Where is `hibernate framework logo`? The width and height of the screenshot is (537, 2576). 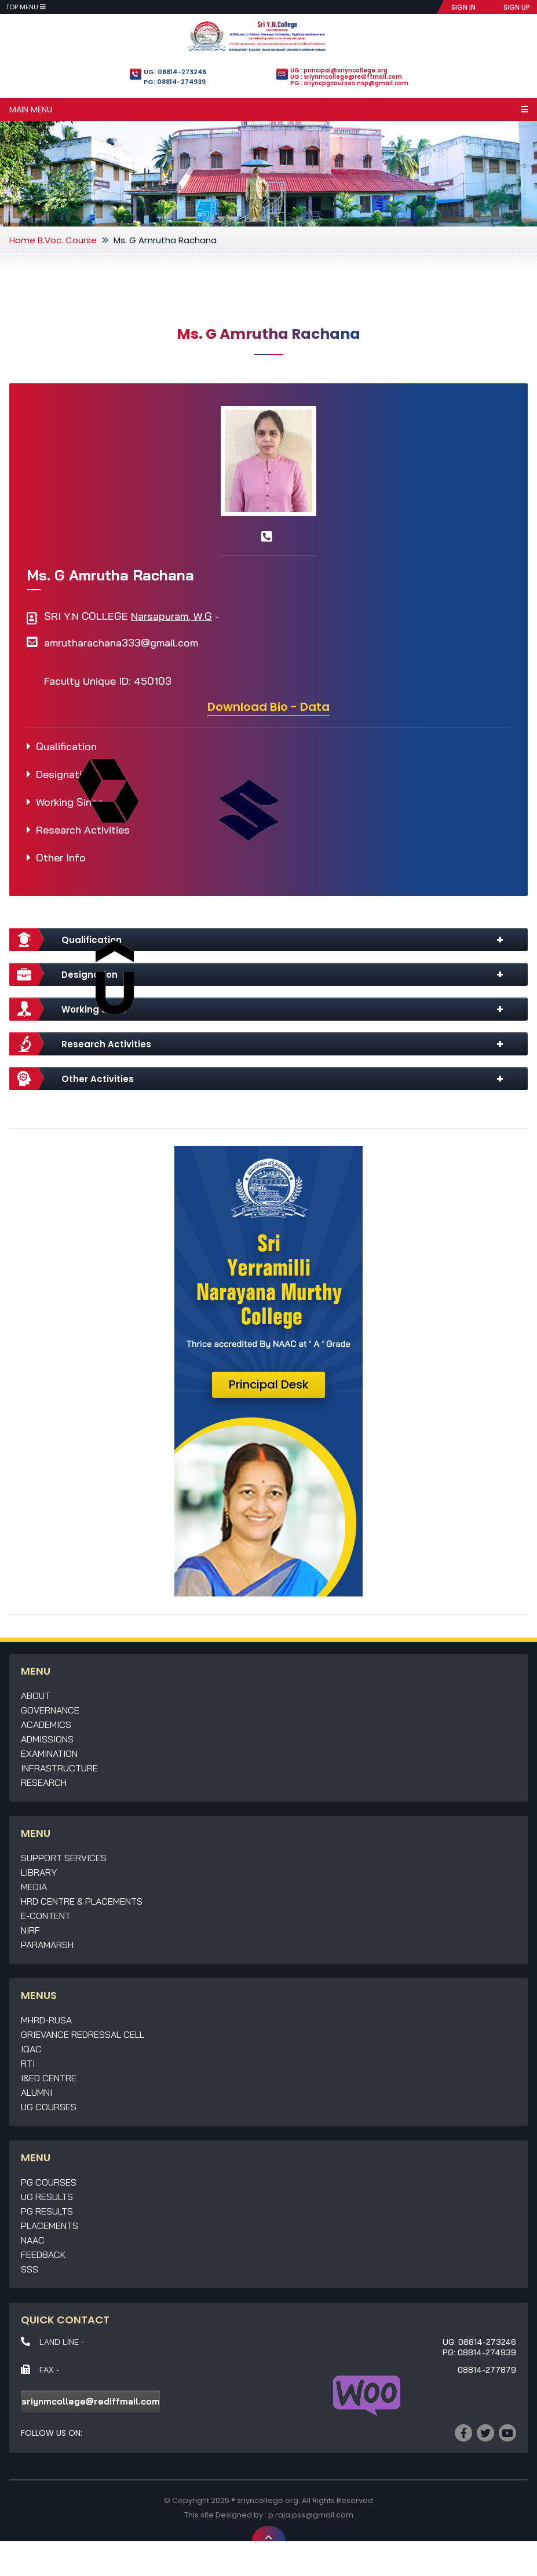 hibernate framework logo is located at coordinates (108, 791).